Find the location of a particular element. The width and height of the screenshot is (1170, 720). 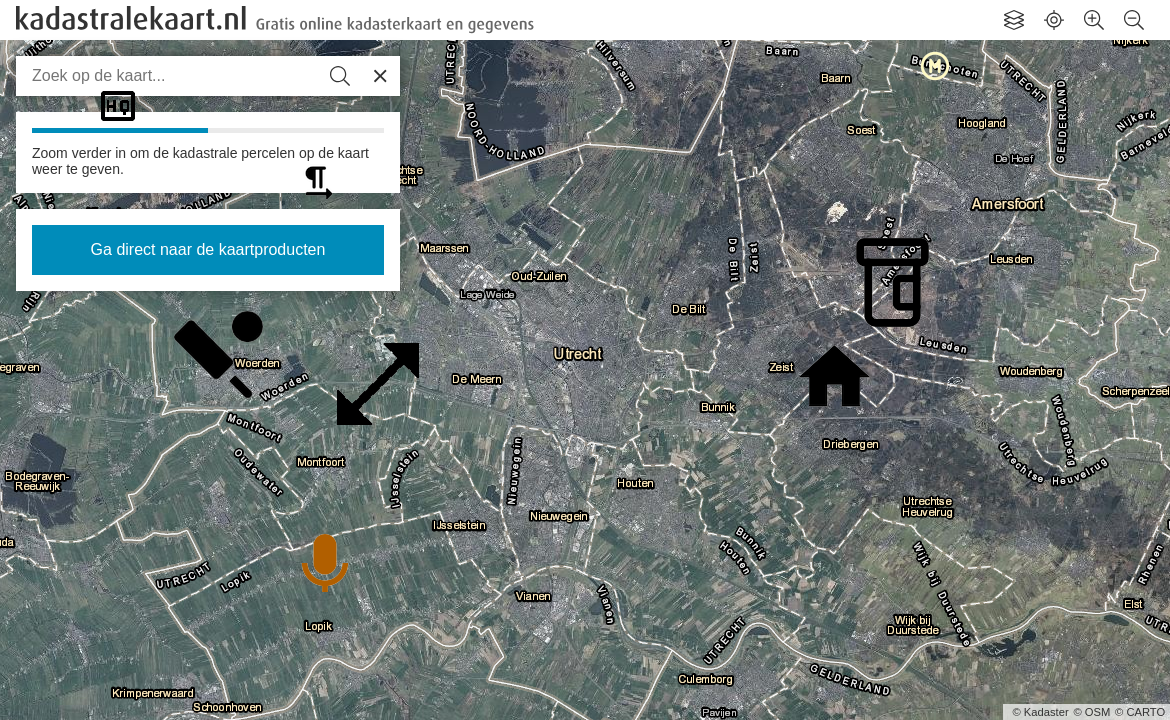

metro or subway transit indicator is located at coordinates (935, 66).